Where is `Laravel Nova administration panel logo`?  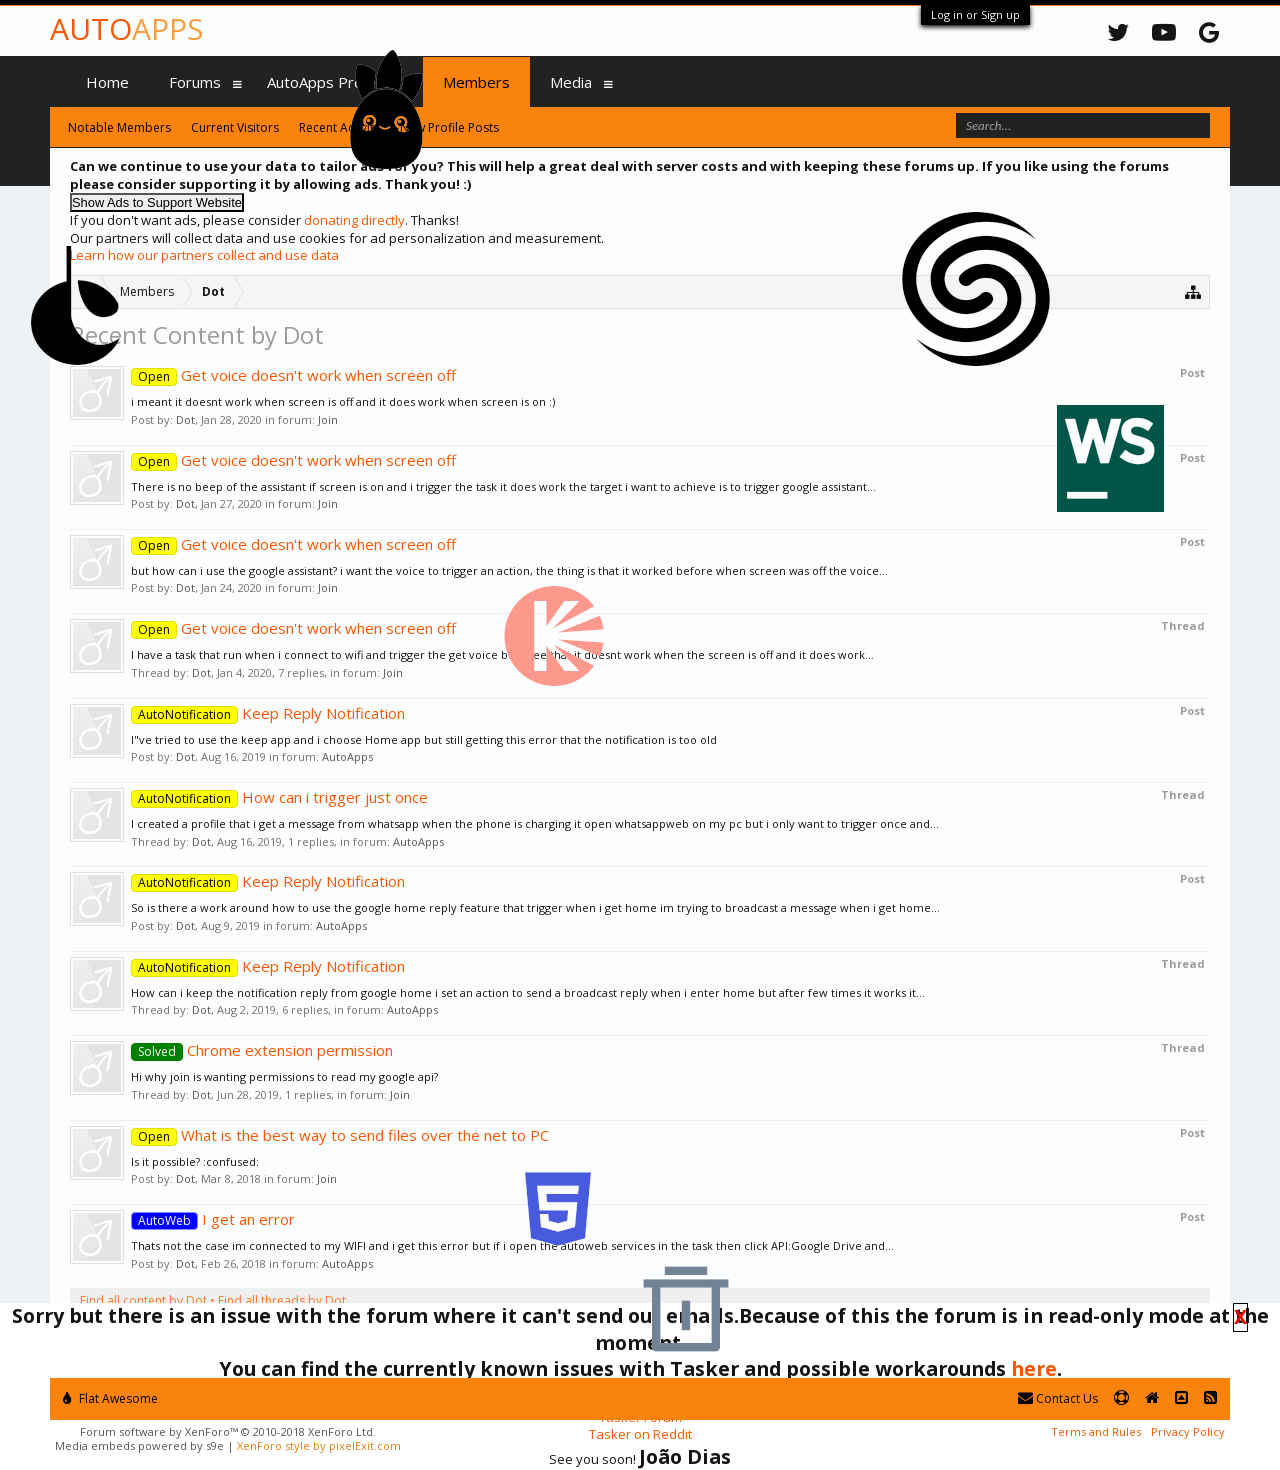 Laravel Nova administration panel logo is located at coordinates (976, 289).